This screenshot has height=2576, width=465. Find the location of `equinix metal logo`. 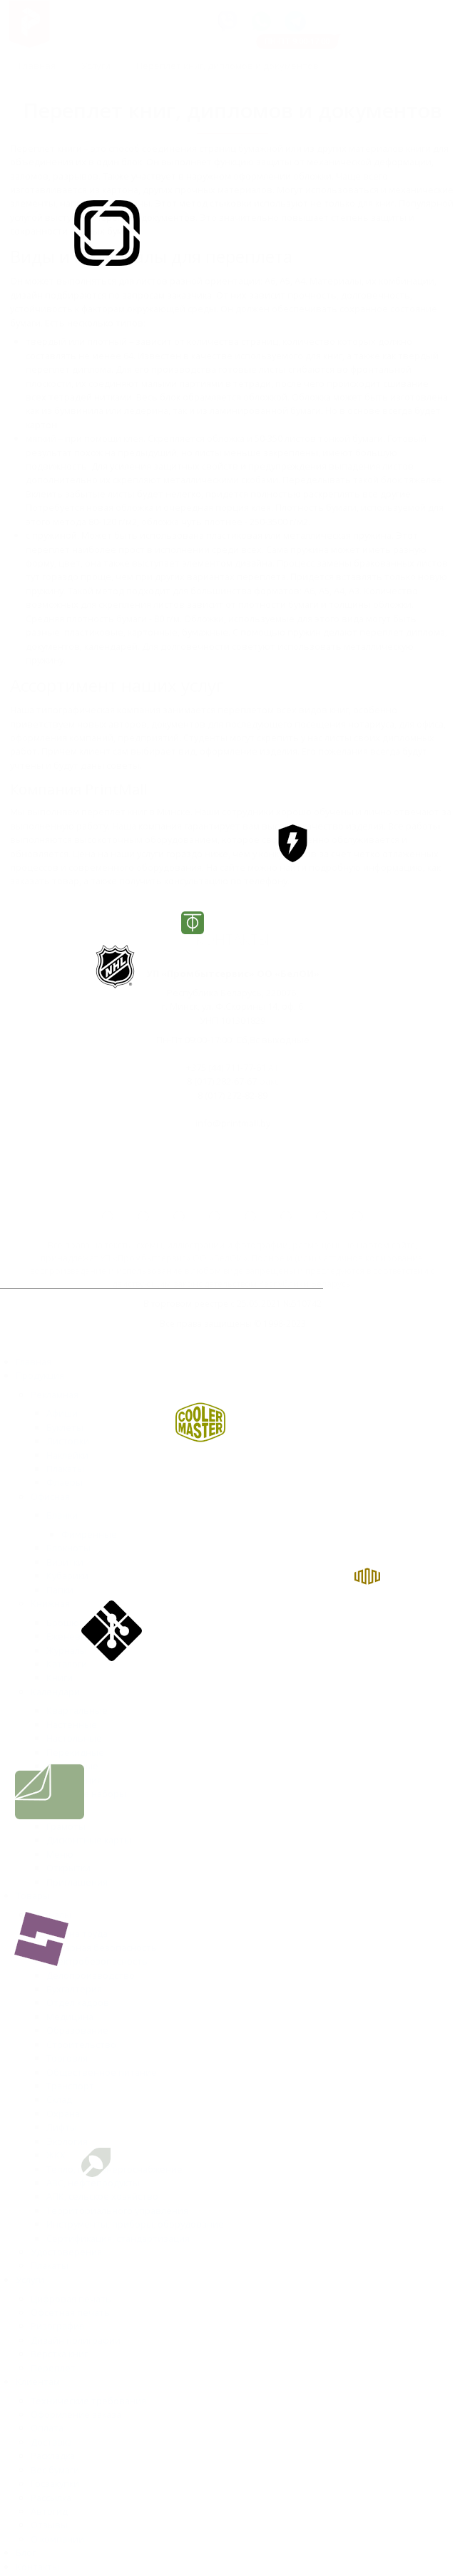

equinix metal logo is located at coordinates (367, 1576).